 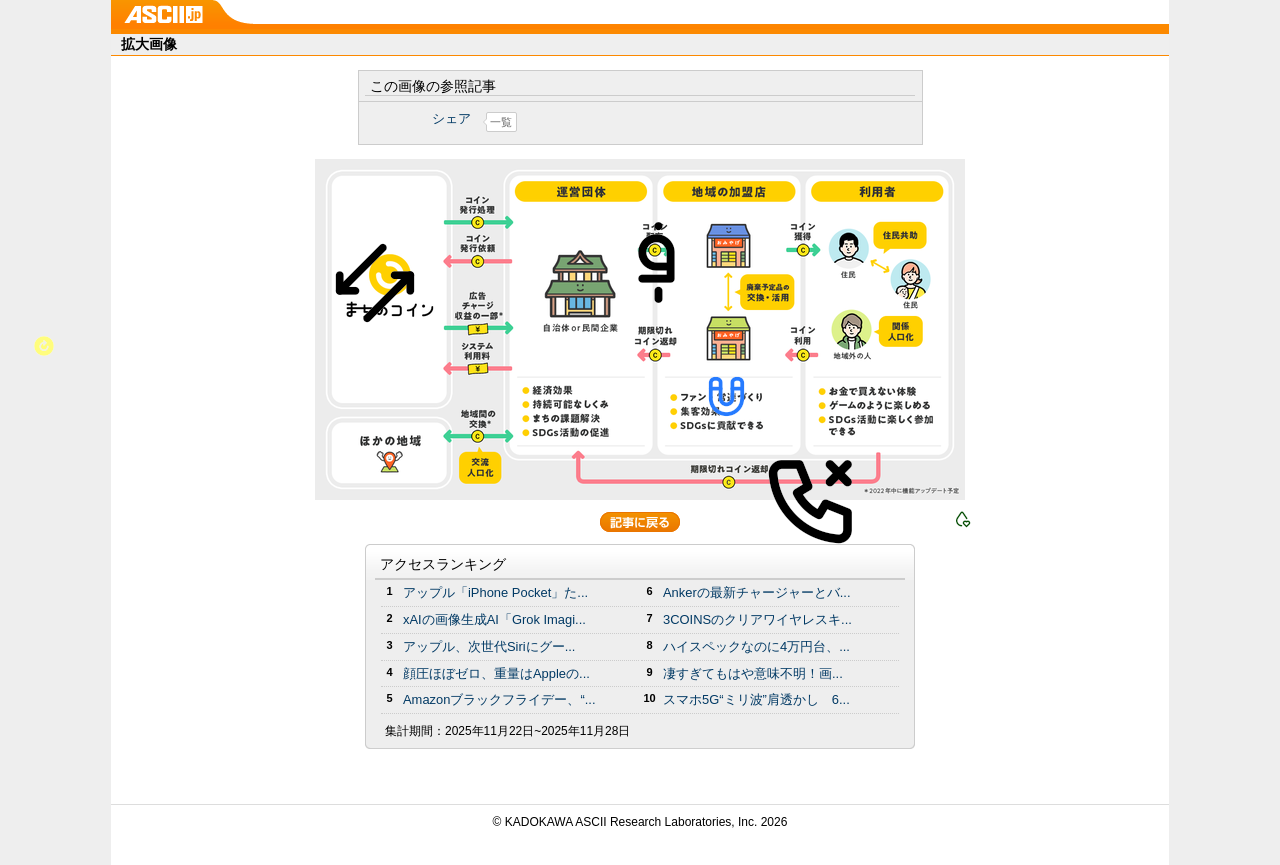 What do you see at coordinates (658, 262) in the screenshot?
I see `indicates Afghan afghani currency` at bounding box center [658, 262].